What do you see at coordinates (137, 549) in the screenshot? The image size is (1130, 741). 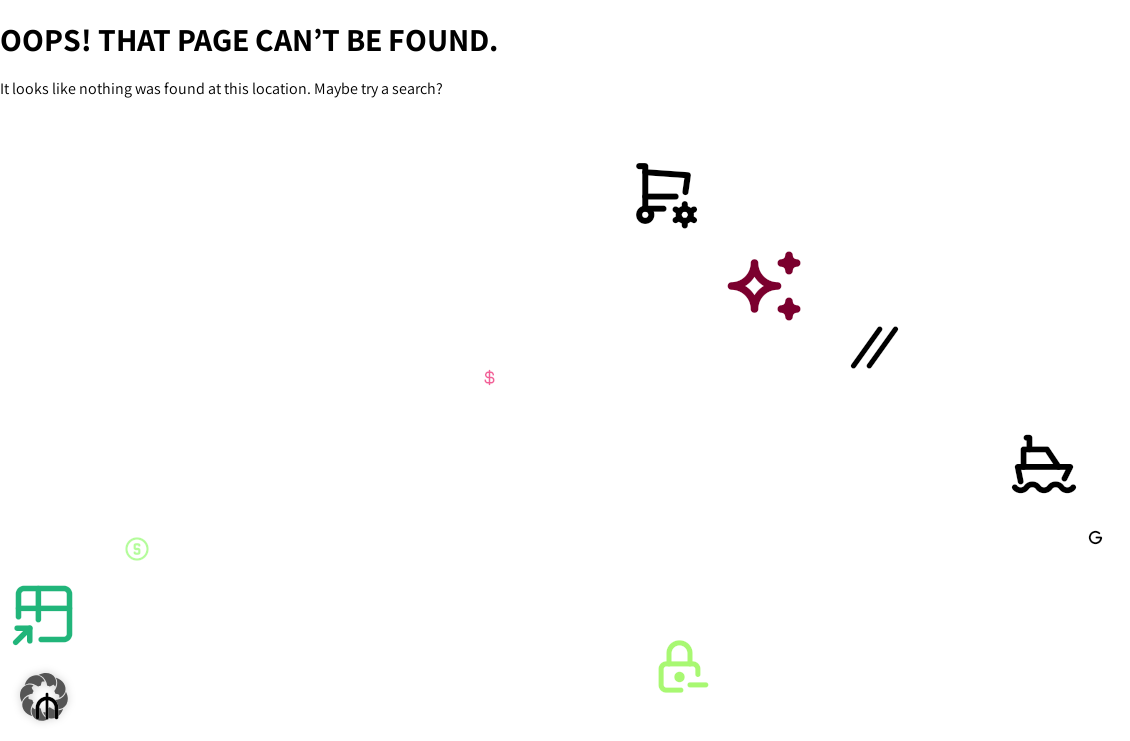 I see `indicates a word or item starting with "S"` at bounding box center [137, 549].